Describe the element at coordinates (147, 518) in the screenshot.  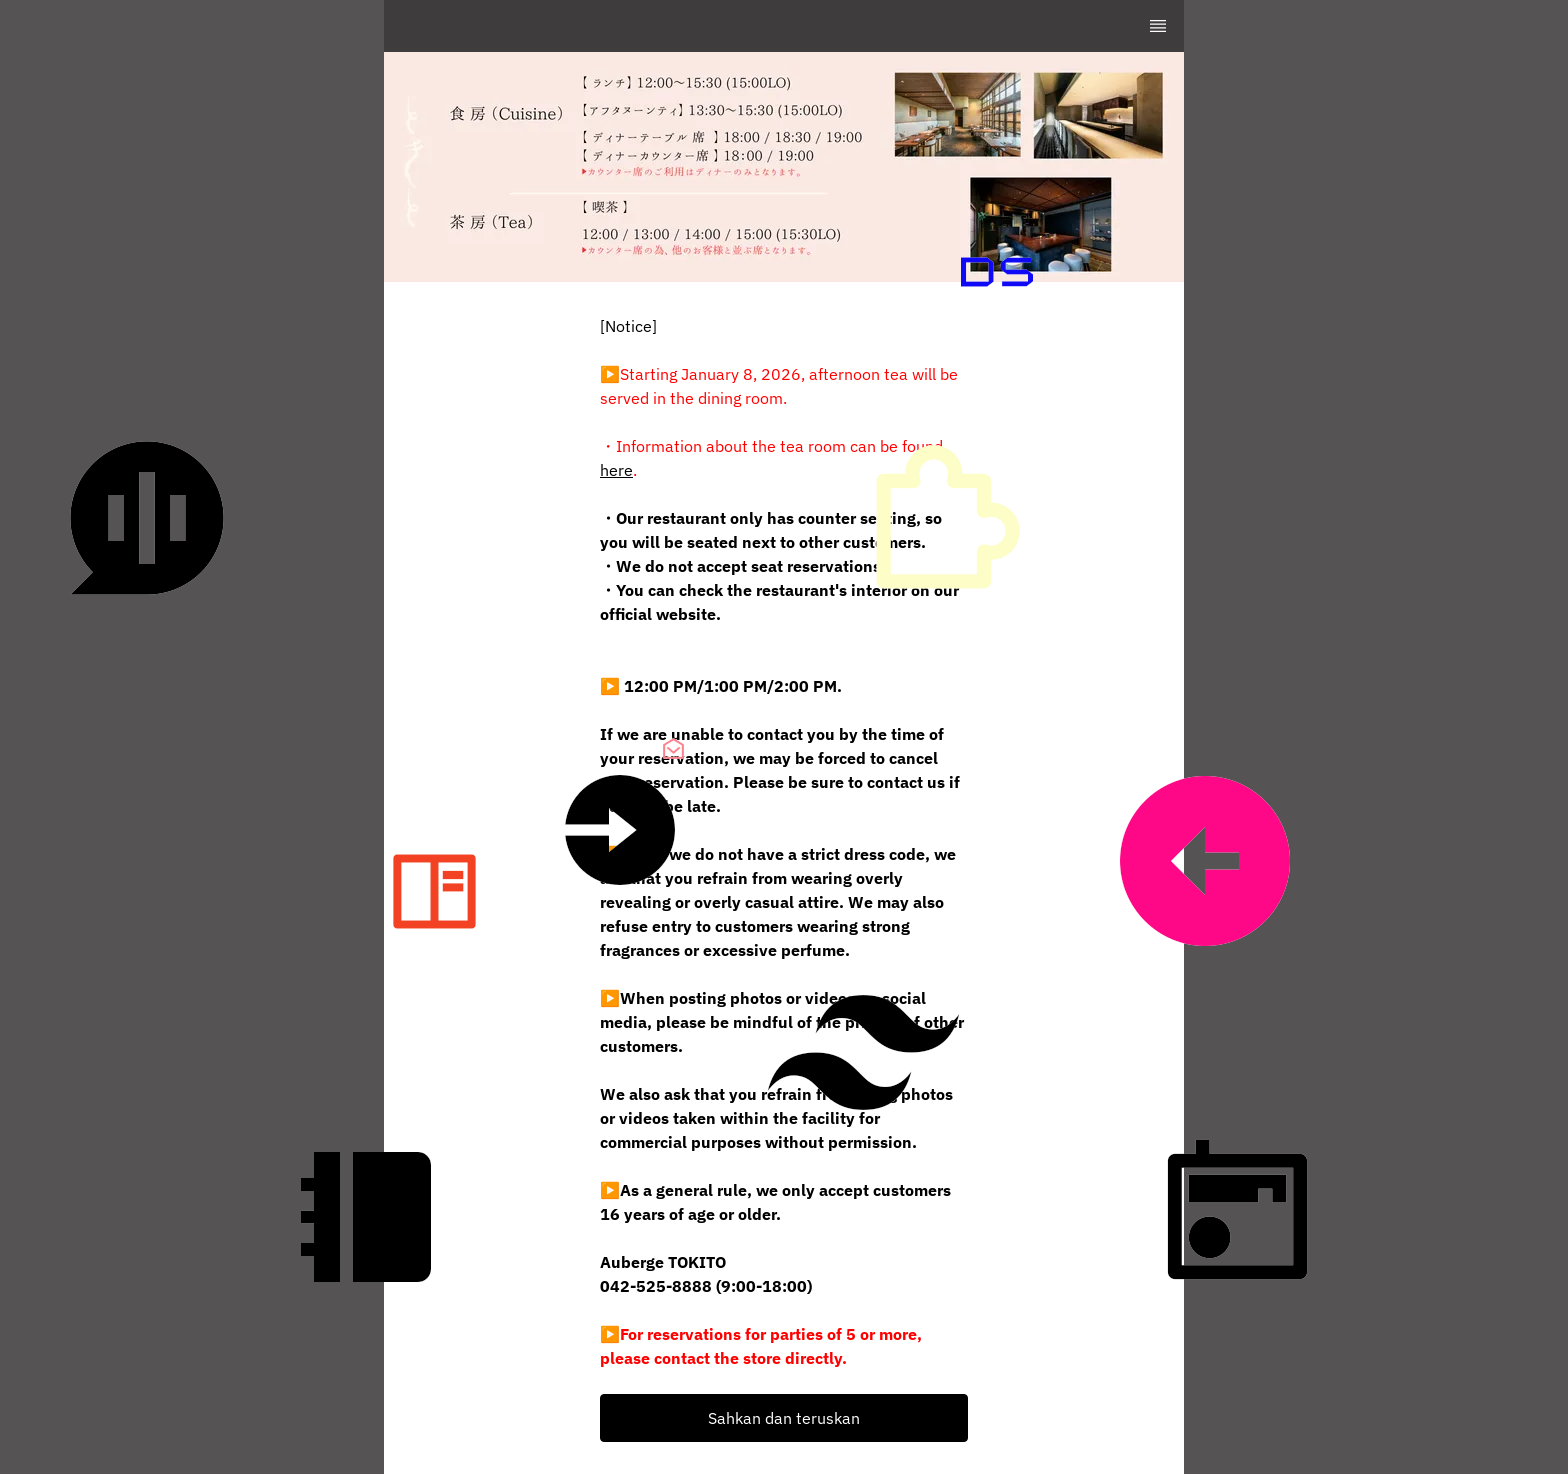
I see `start a voice chat or audio message` at that location.